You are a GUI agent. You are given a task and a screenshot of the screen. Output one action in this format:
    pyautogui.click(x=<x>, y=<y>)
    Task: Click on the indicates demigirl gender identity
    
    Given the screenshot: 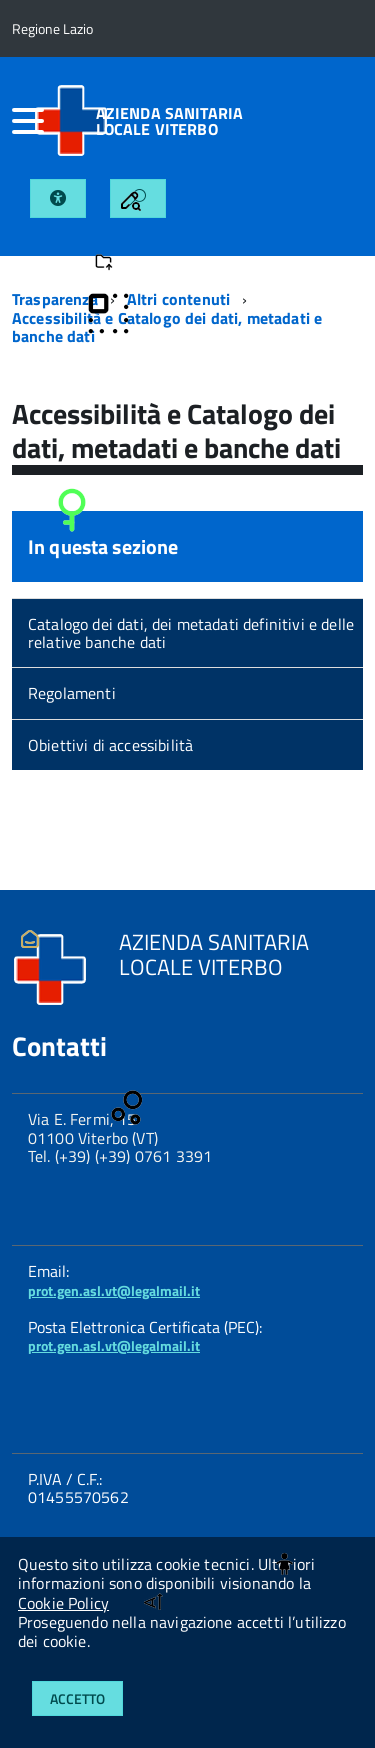 What is the action you would take?
    pyautogui.click(x=72, y=509)
    